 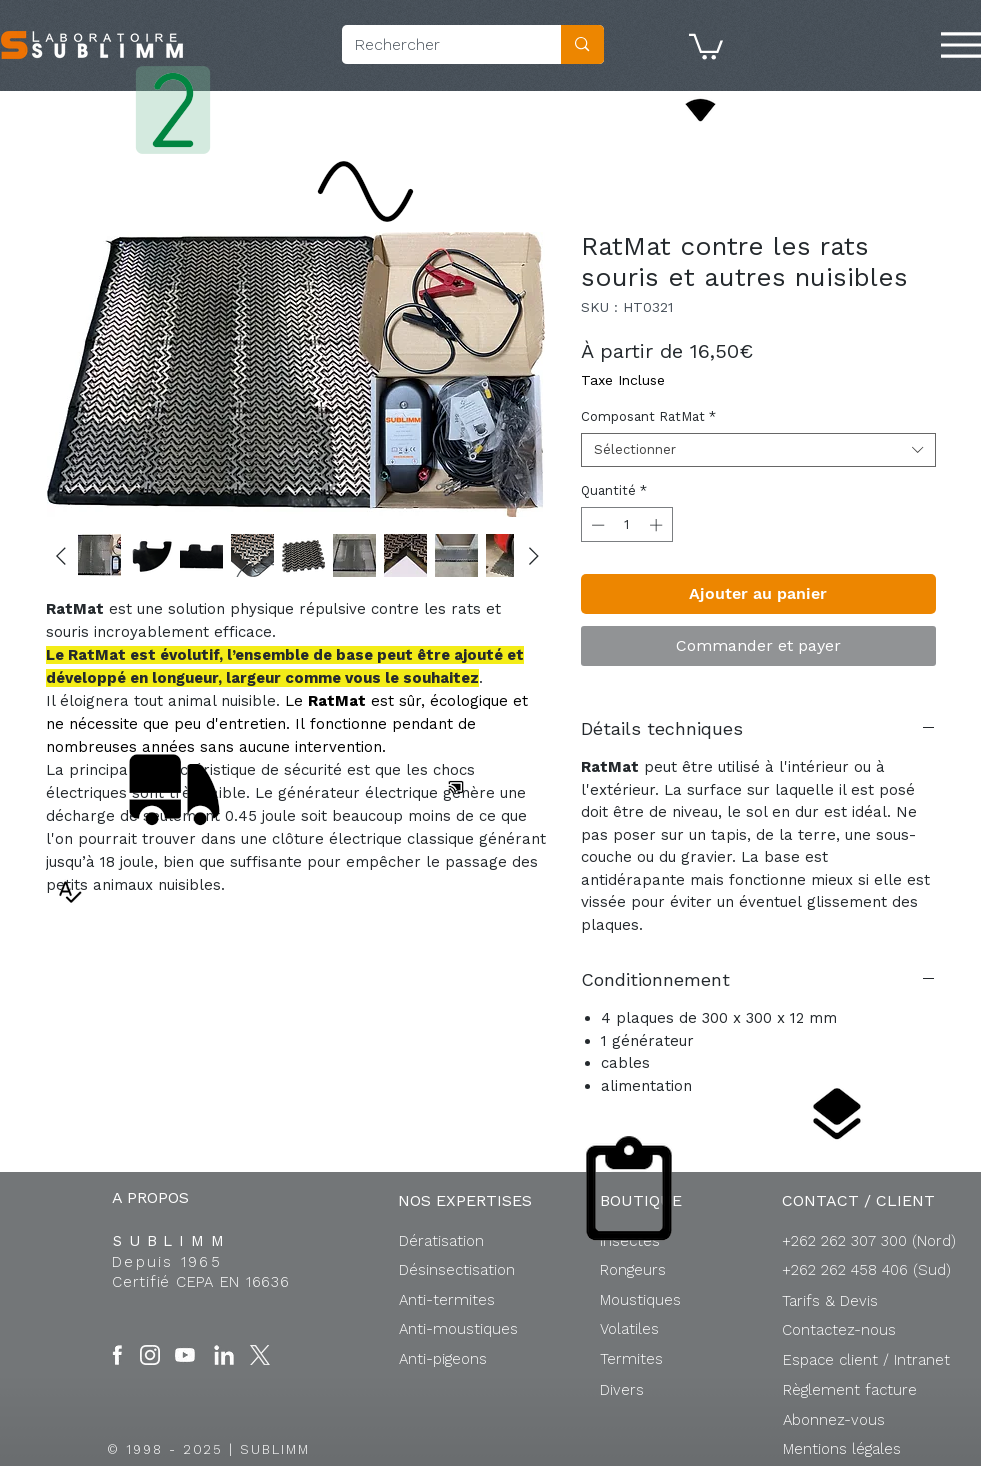 I want to click on indicates active connection to a casting device, so click(x=456, y=787).